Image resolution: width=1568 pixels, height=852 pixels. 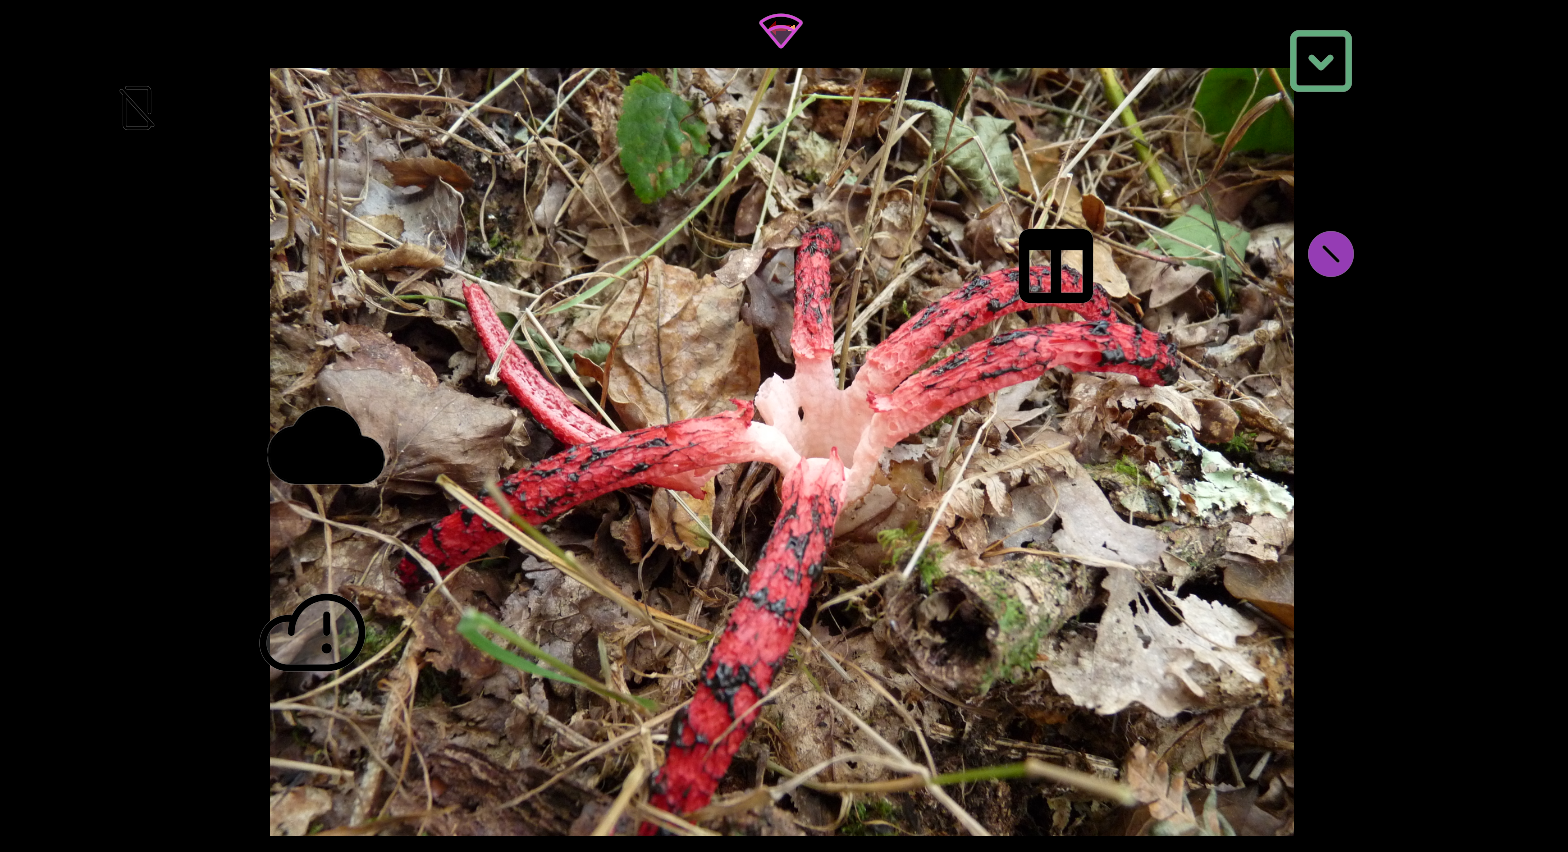 I want to click on switch to column view layout, so click(x=1056, y=266).